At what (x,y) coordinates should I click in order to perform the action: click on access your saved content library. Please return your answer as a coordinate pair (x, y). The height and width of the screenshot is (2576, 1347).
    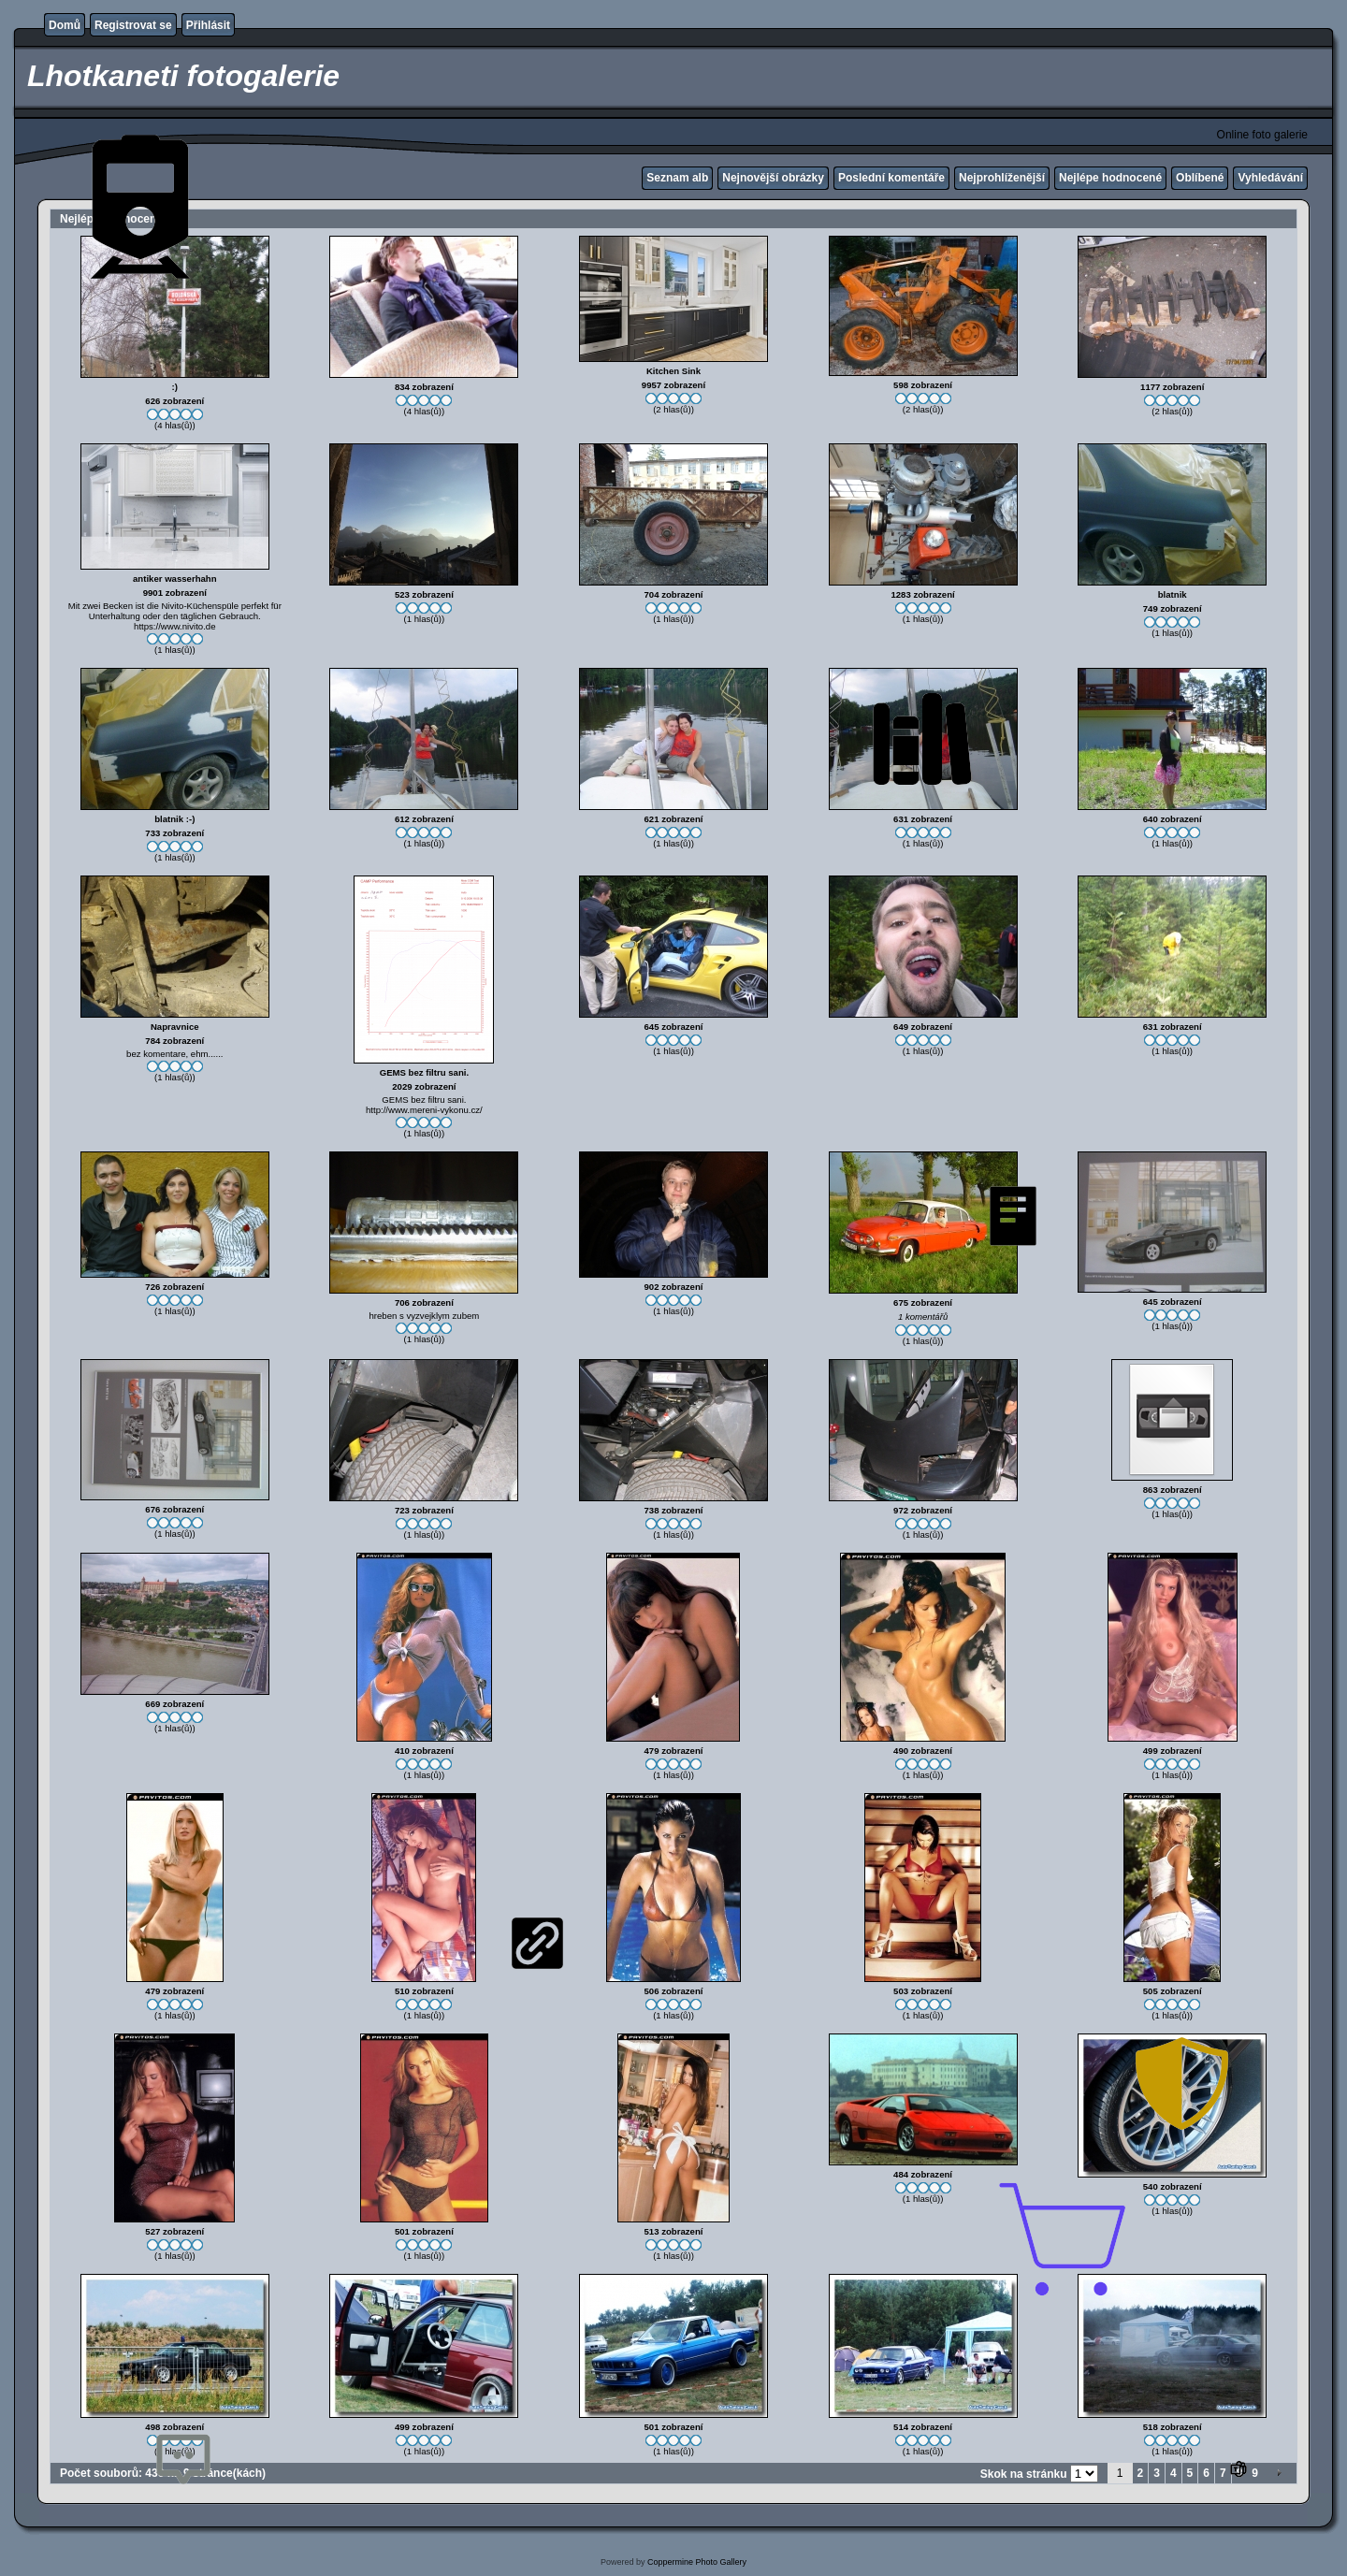
    Looking at the image, I should click on (922, 739).